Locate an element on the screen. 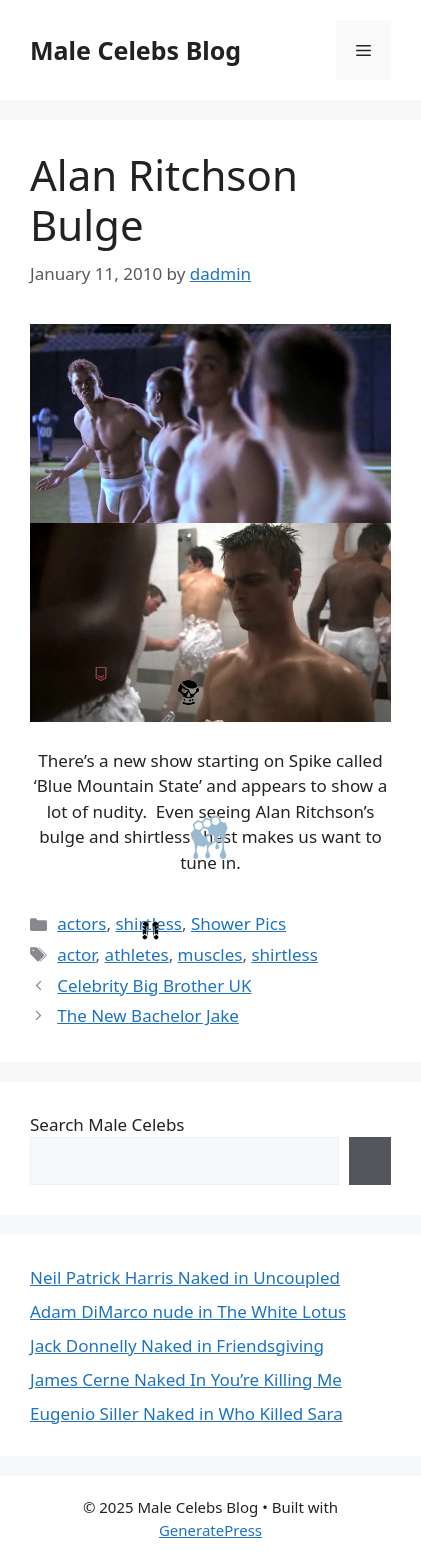 This screenshot has height=1561, width=421. access pirate or nautical themed game content is located at coordinates (188, 692).